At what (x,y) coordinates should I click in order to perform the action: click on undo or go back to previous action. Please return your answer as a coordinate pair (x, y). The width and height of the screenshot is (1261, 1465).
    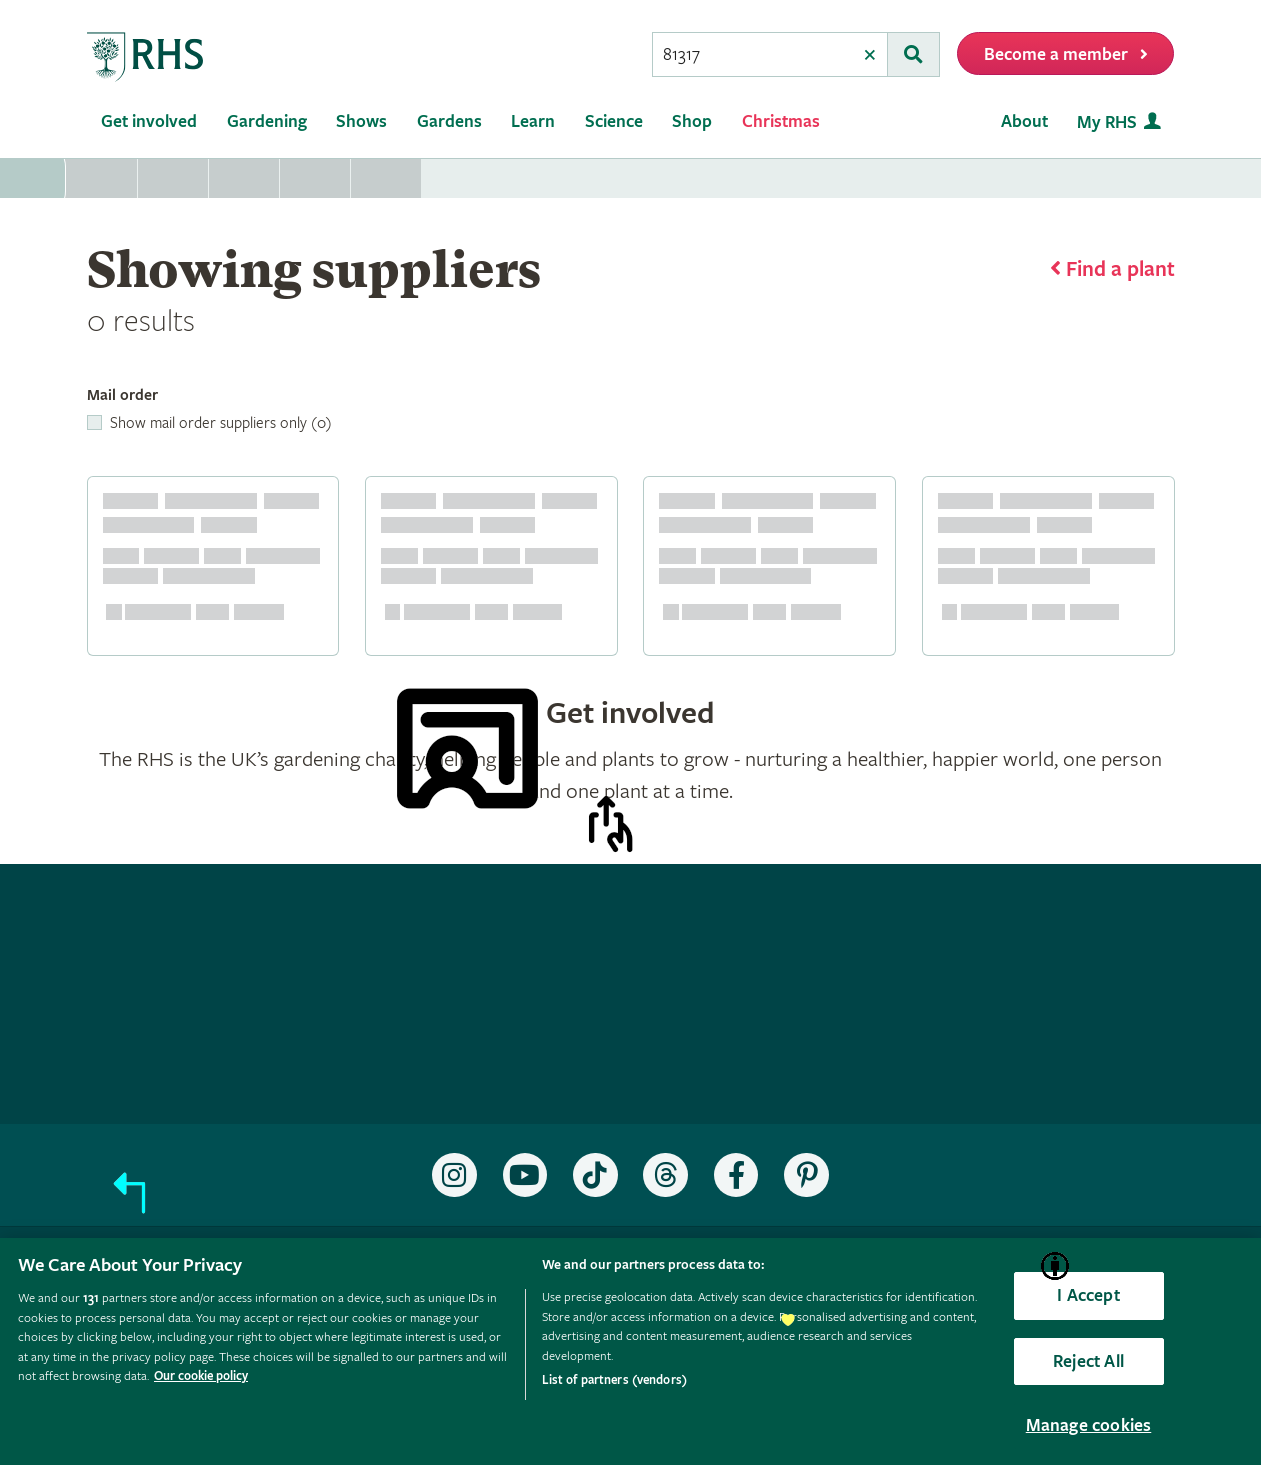
    Looking at the image, I should click on (131, 1193).